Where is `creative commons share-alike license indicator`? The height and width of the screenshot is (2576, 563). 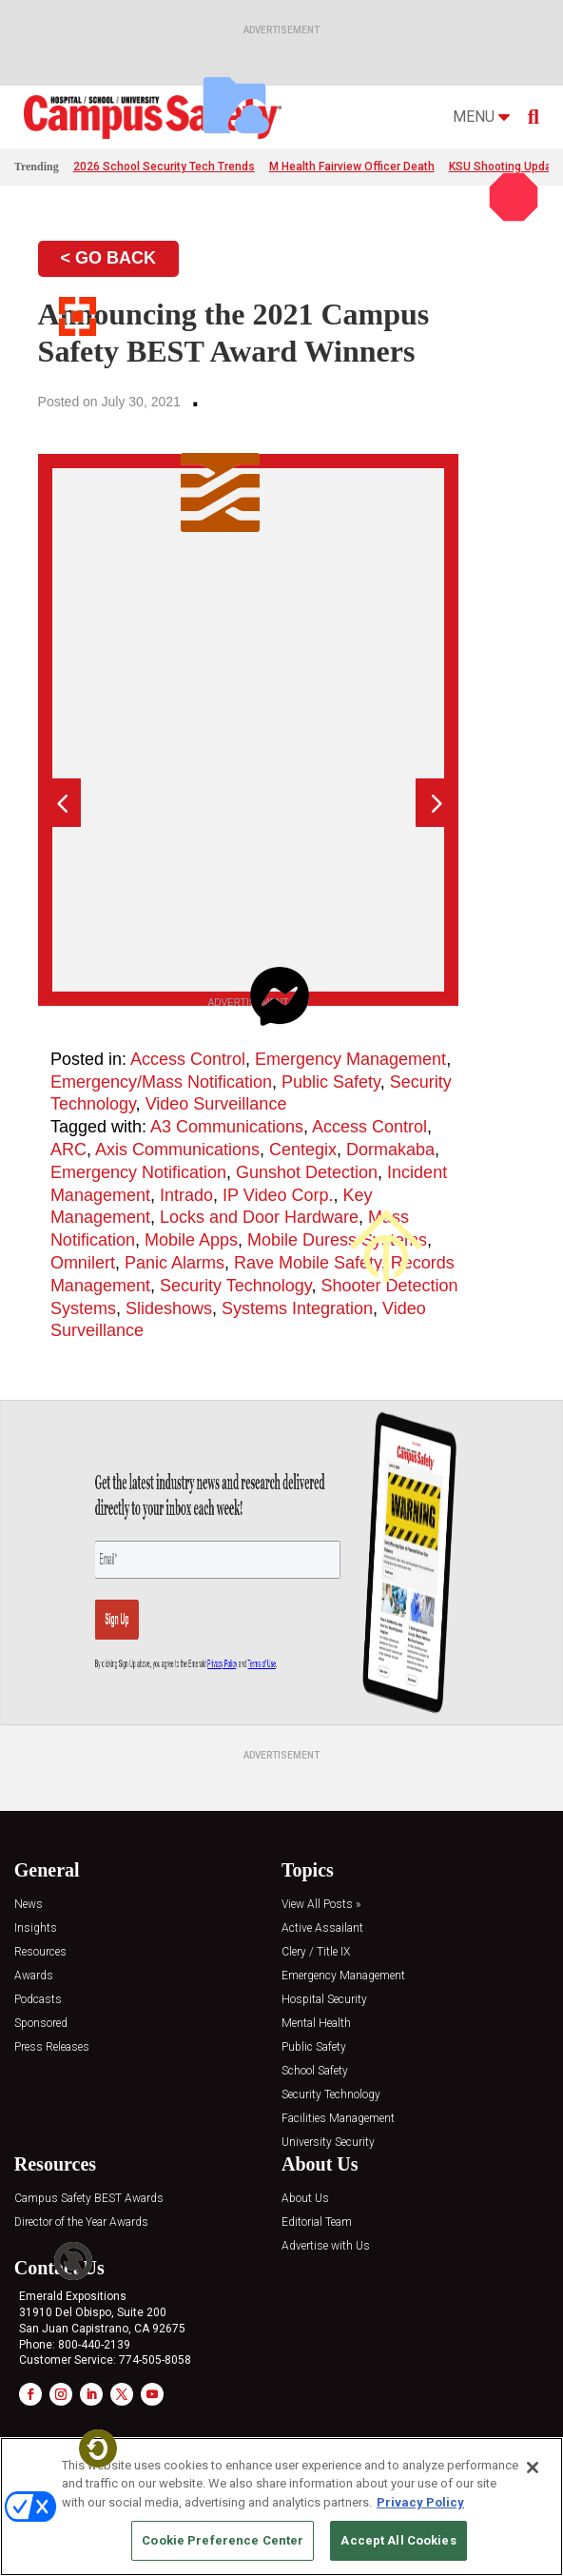 creative commons share-alike license indicator is located at coordinates (98, 2448).